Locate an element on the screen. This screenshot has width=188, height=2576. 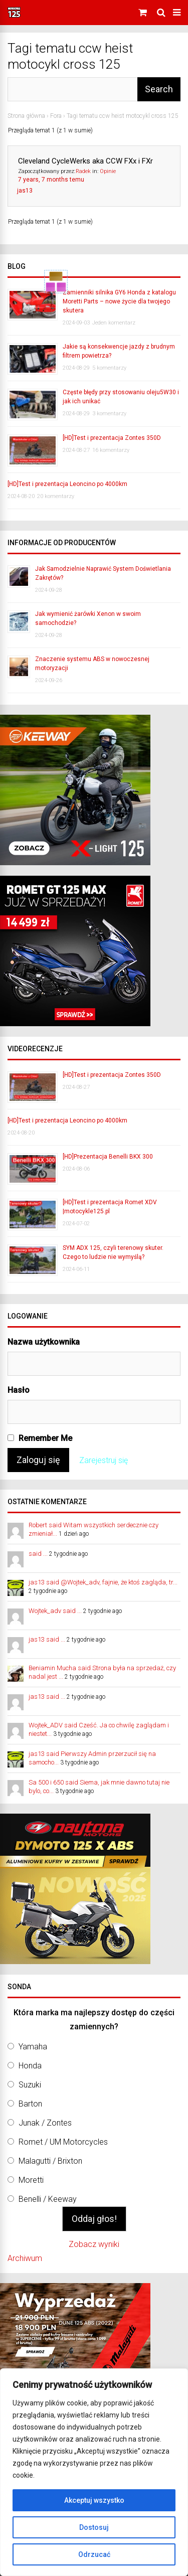
select all items in the current view is located at coordinates (56, 281).